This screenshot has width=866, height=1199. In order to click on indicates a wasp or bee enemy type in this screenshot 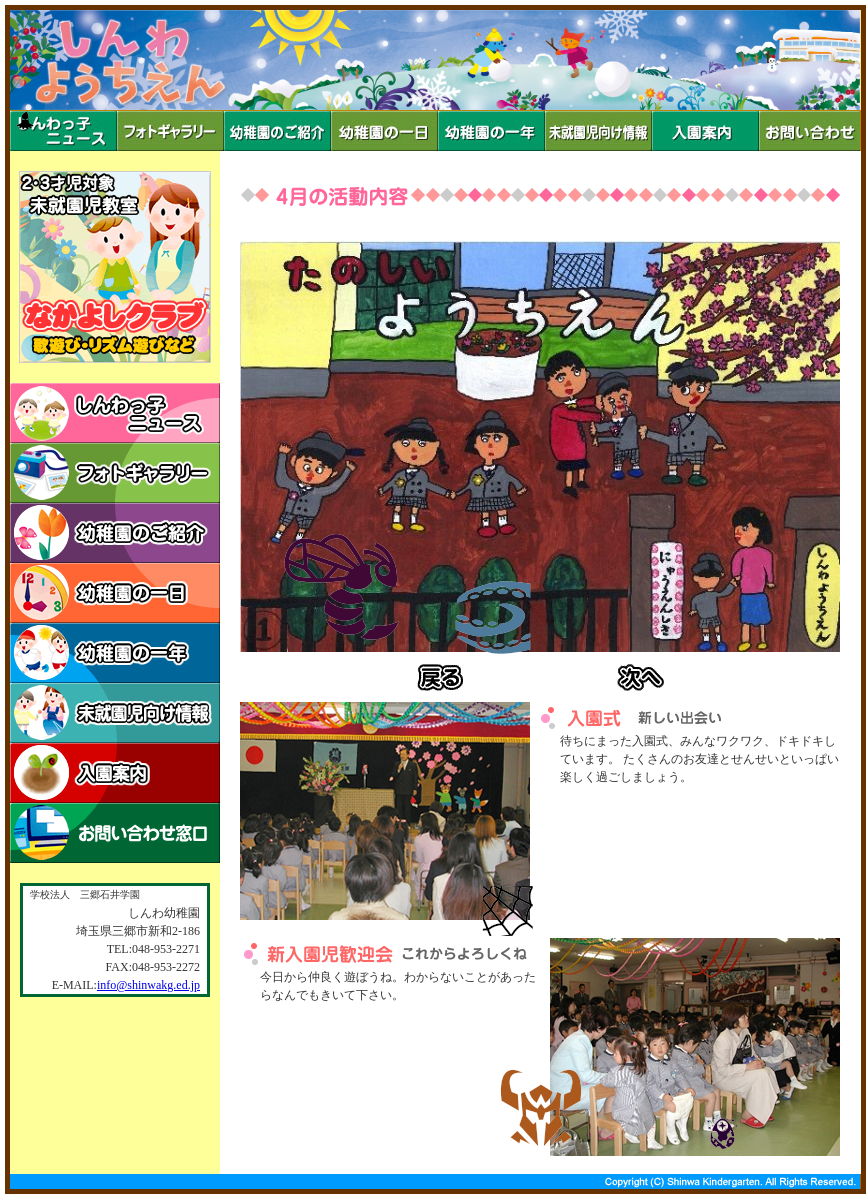, I will do `click(341, 585)`.